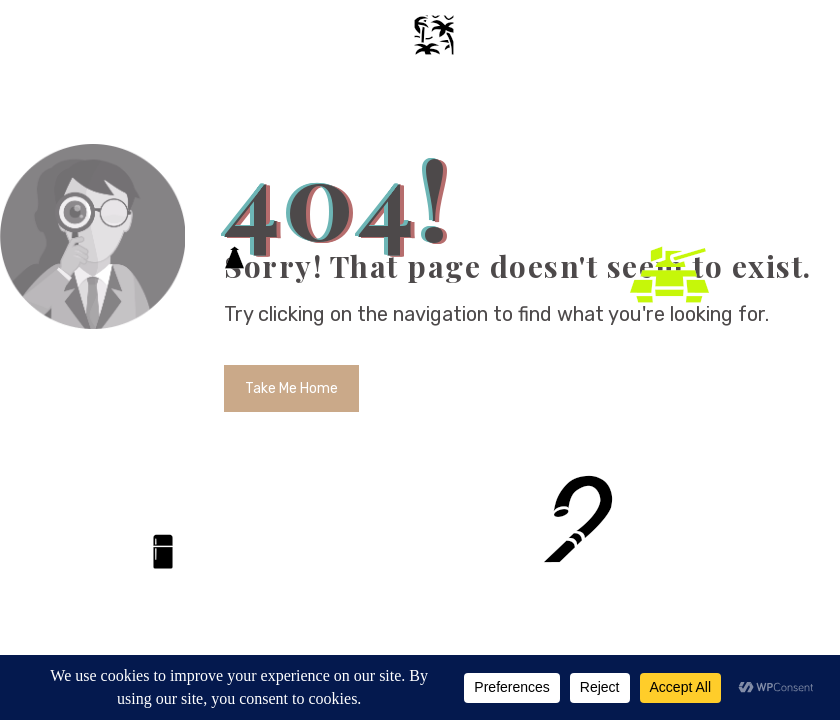 The height and width of the screenshot is (720, 840). I want to click on increase thrust or acceleration, so click(234, 257).